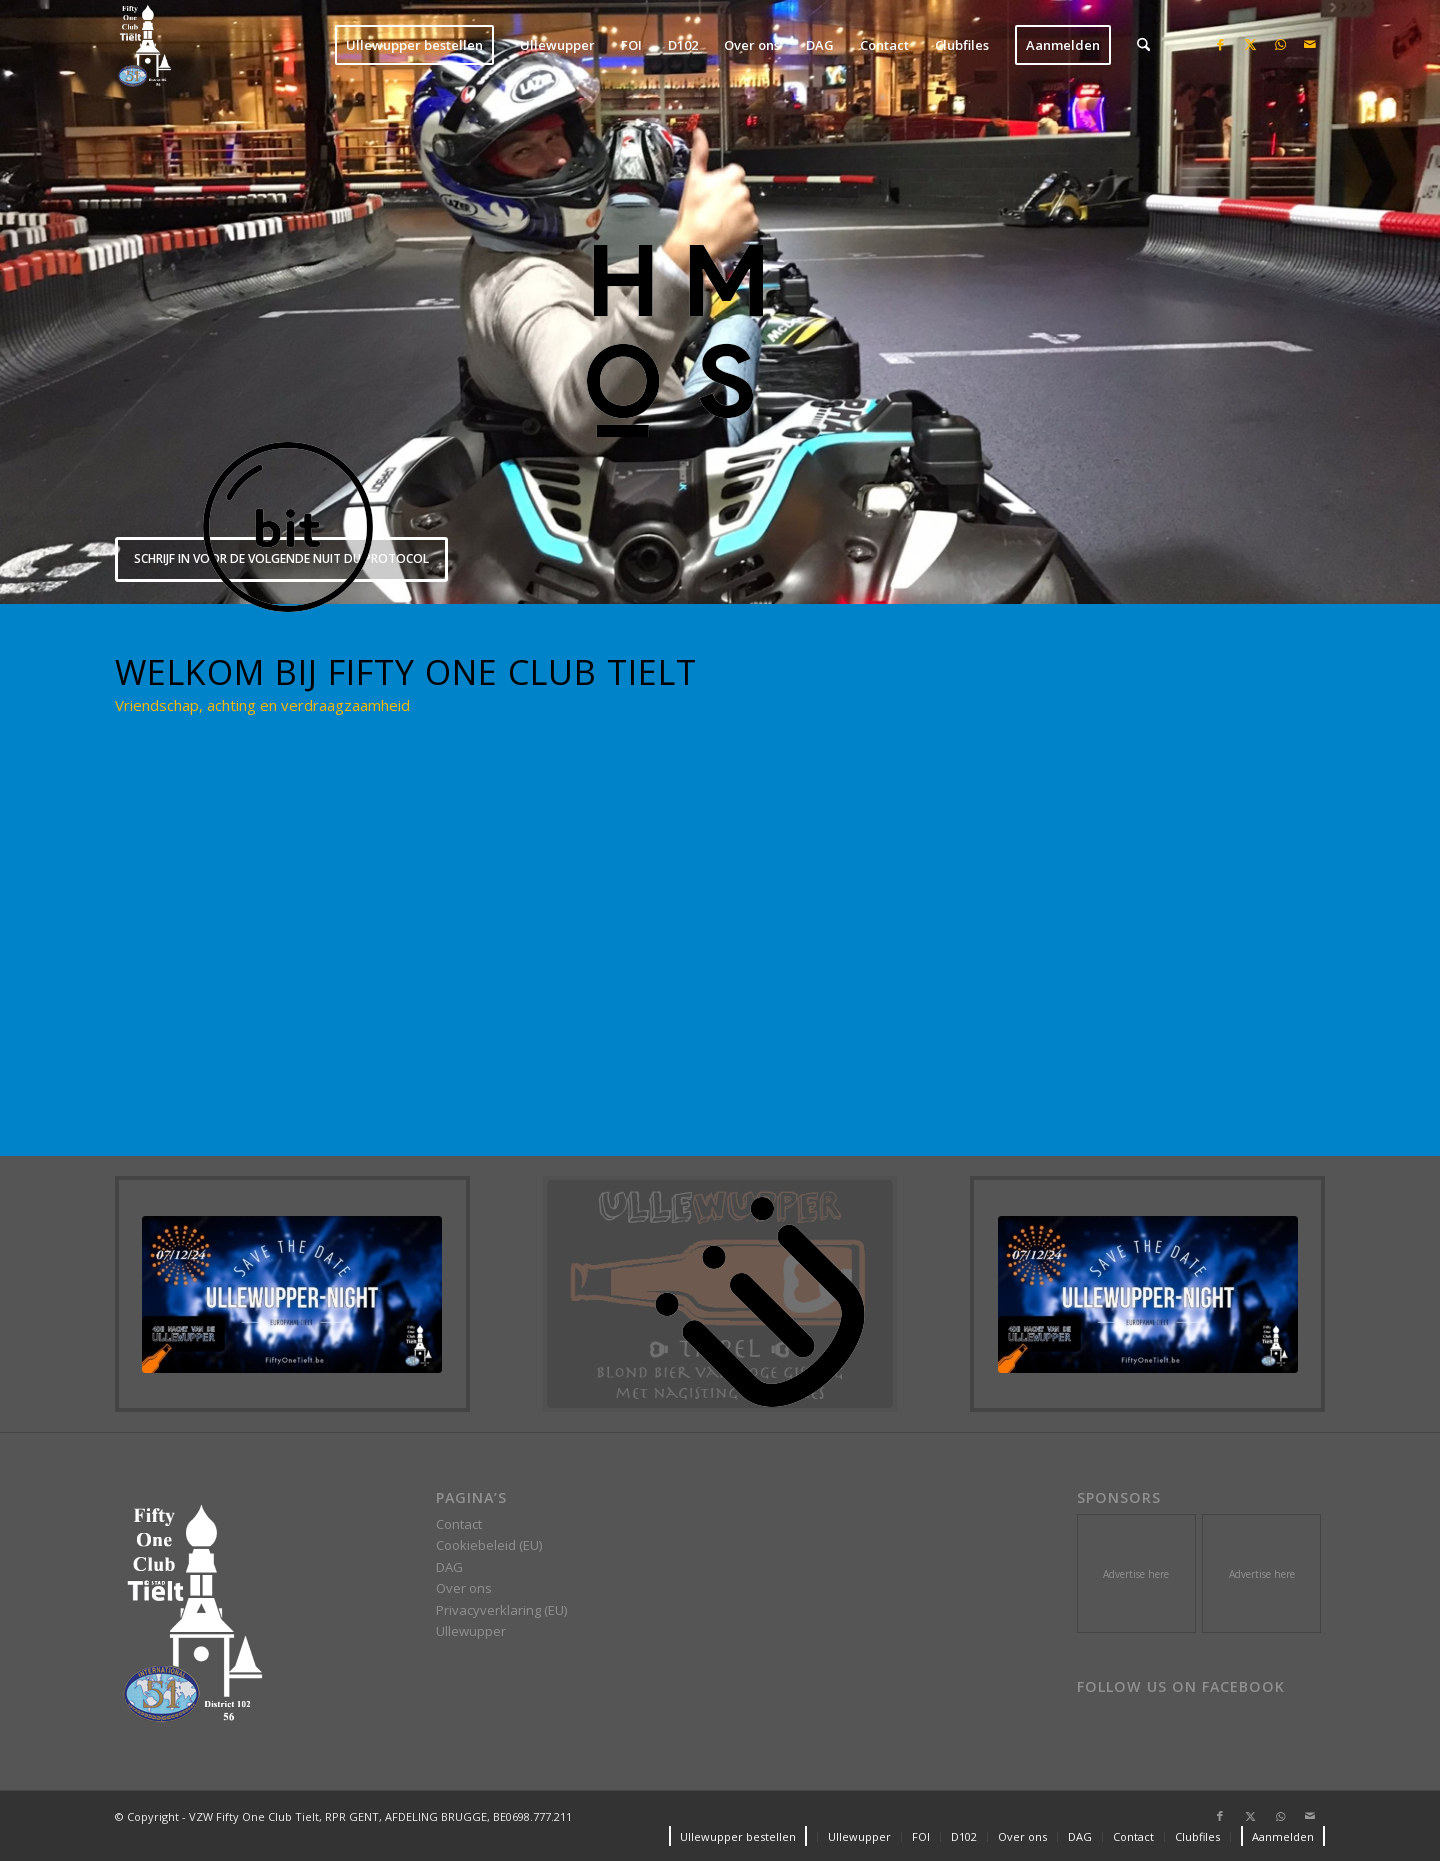  I want to click on i3 window manager logo, so click(760, 1302).